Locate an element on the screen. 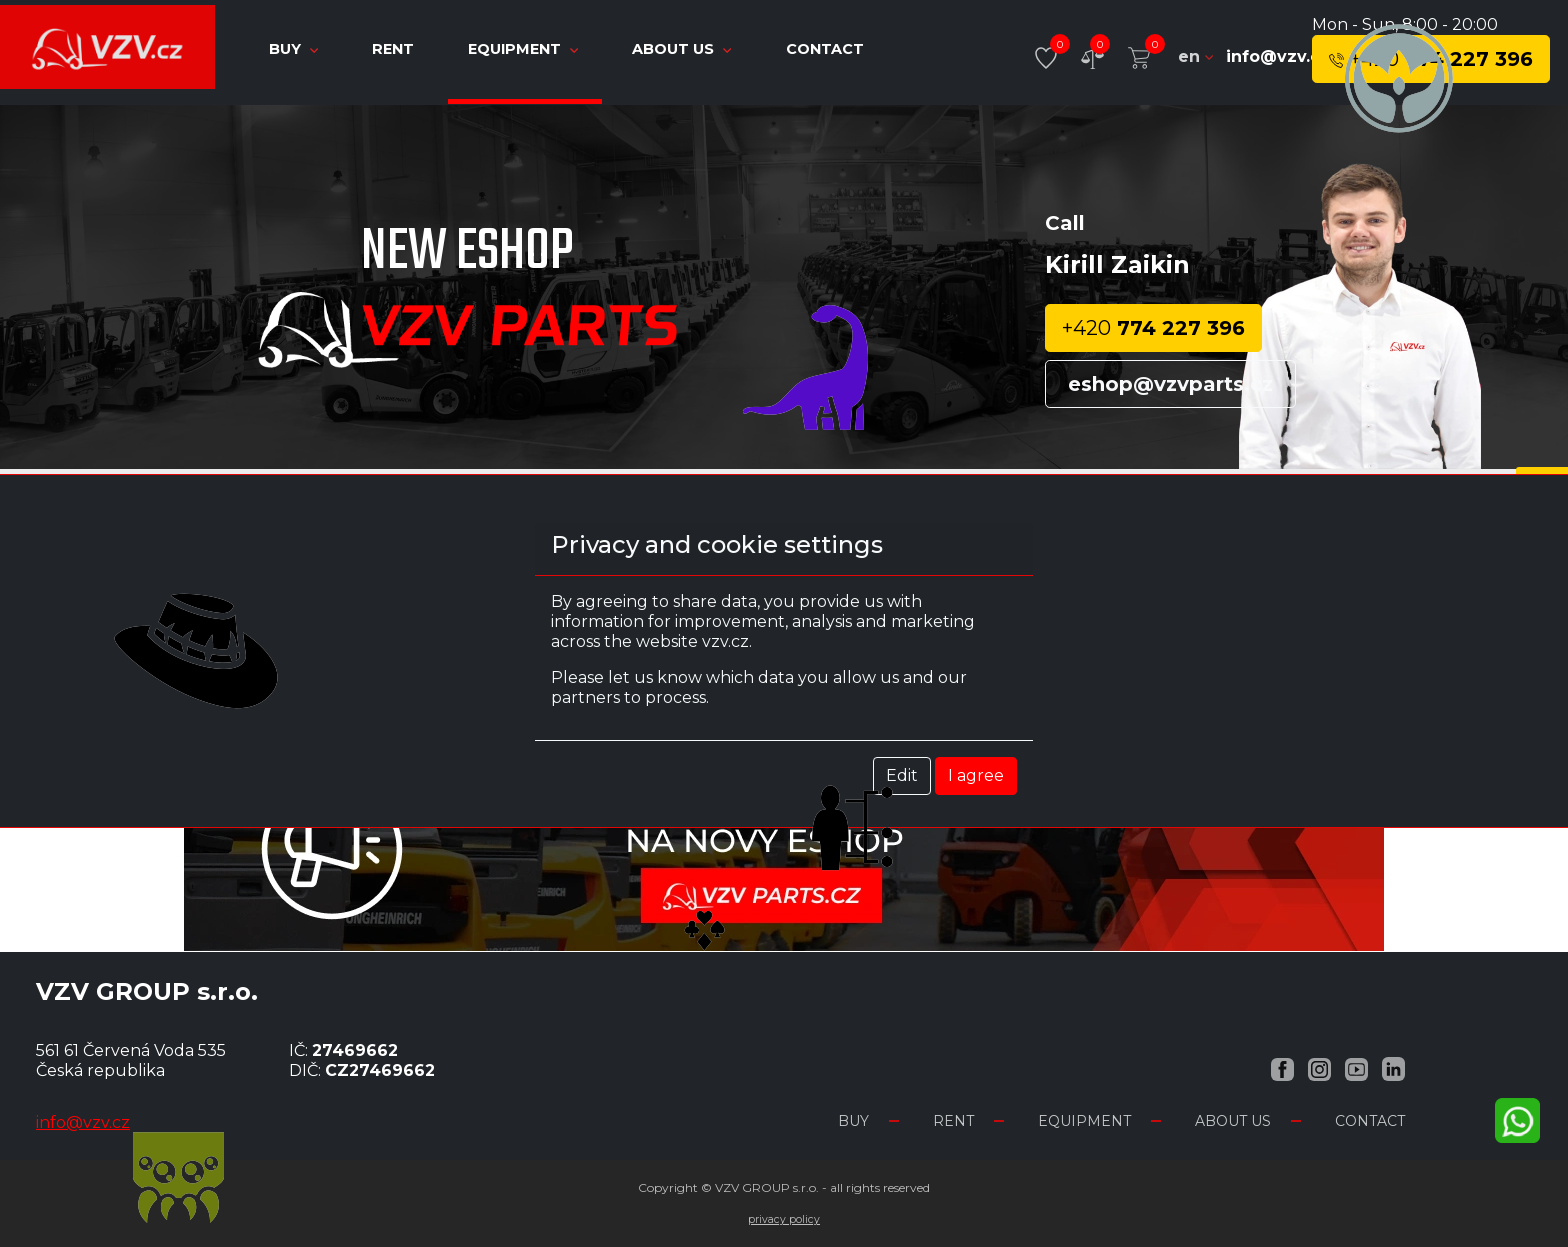  indicates plant growth or gardening feature is located at coordinates (1399, 78).